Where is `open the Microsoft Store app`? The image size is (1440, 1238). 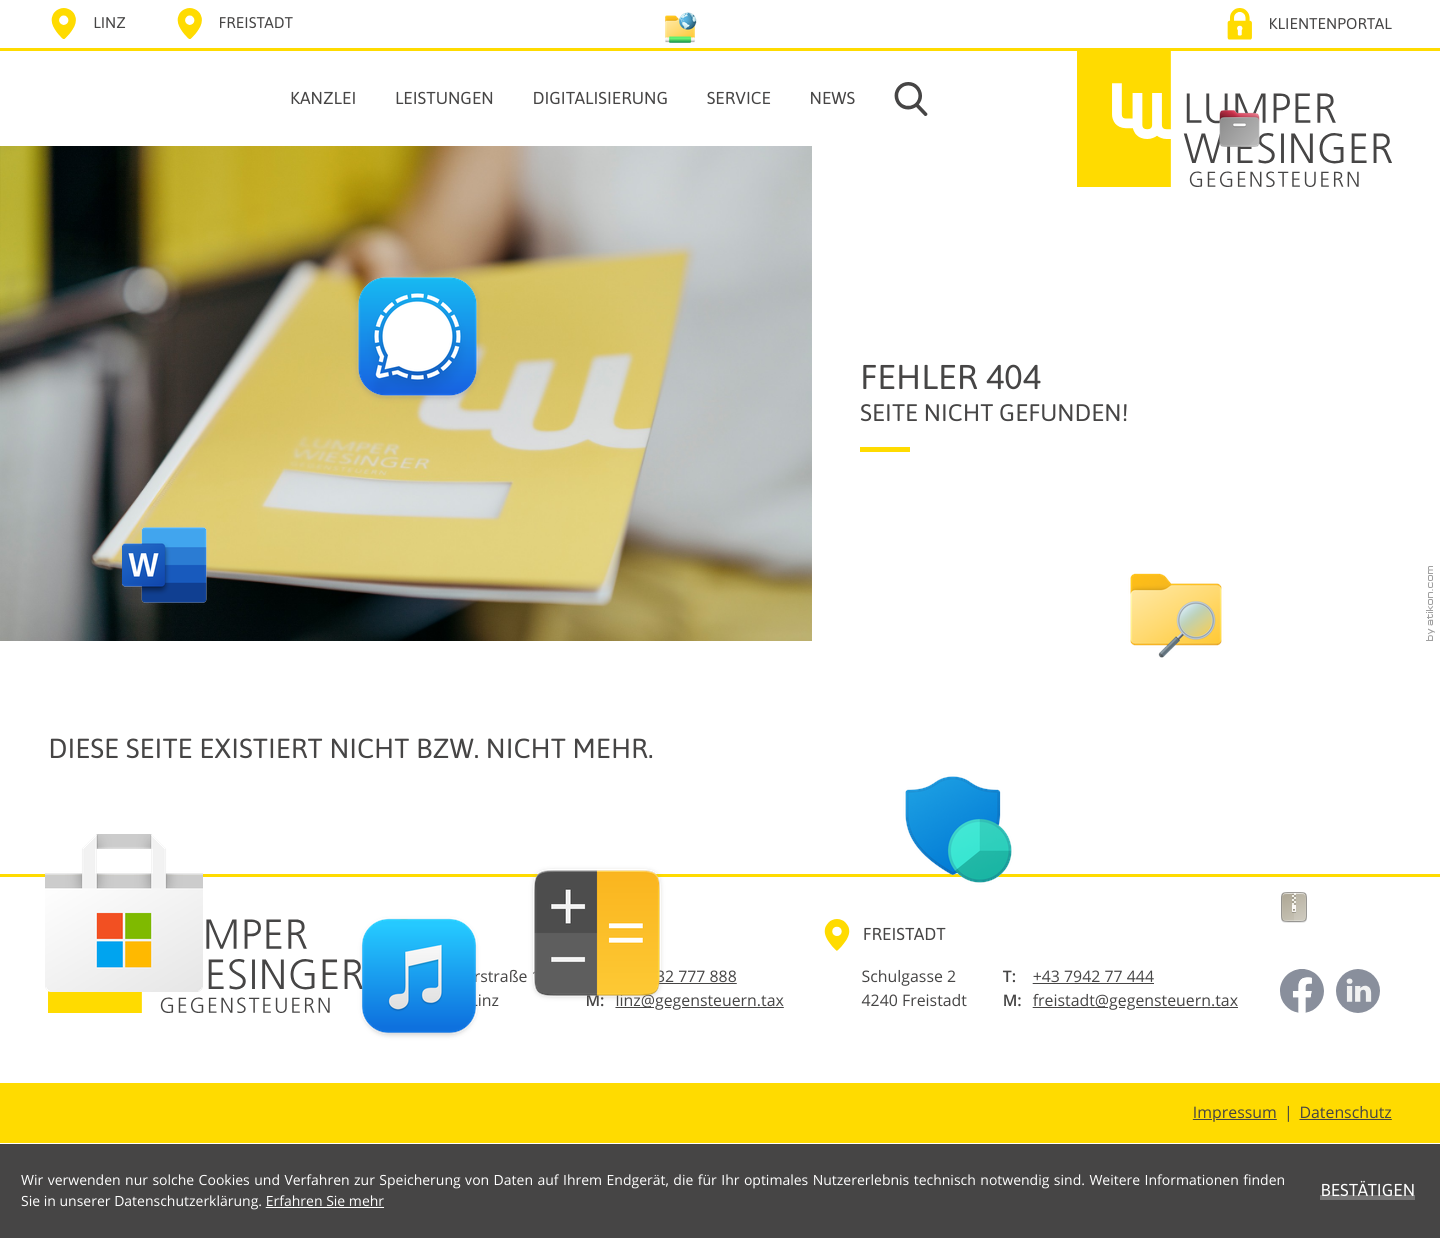 open the Microsoft Store app is located at coordinates (124, 913).